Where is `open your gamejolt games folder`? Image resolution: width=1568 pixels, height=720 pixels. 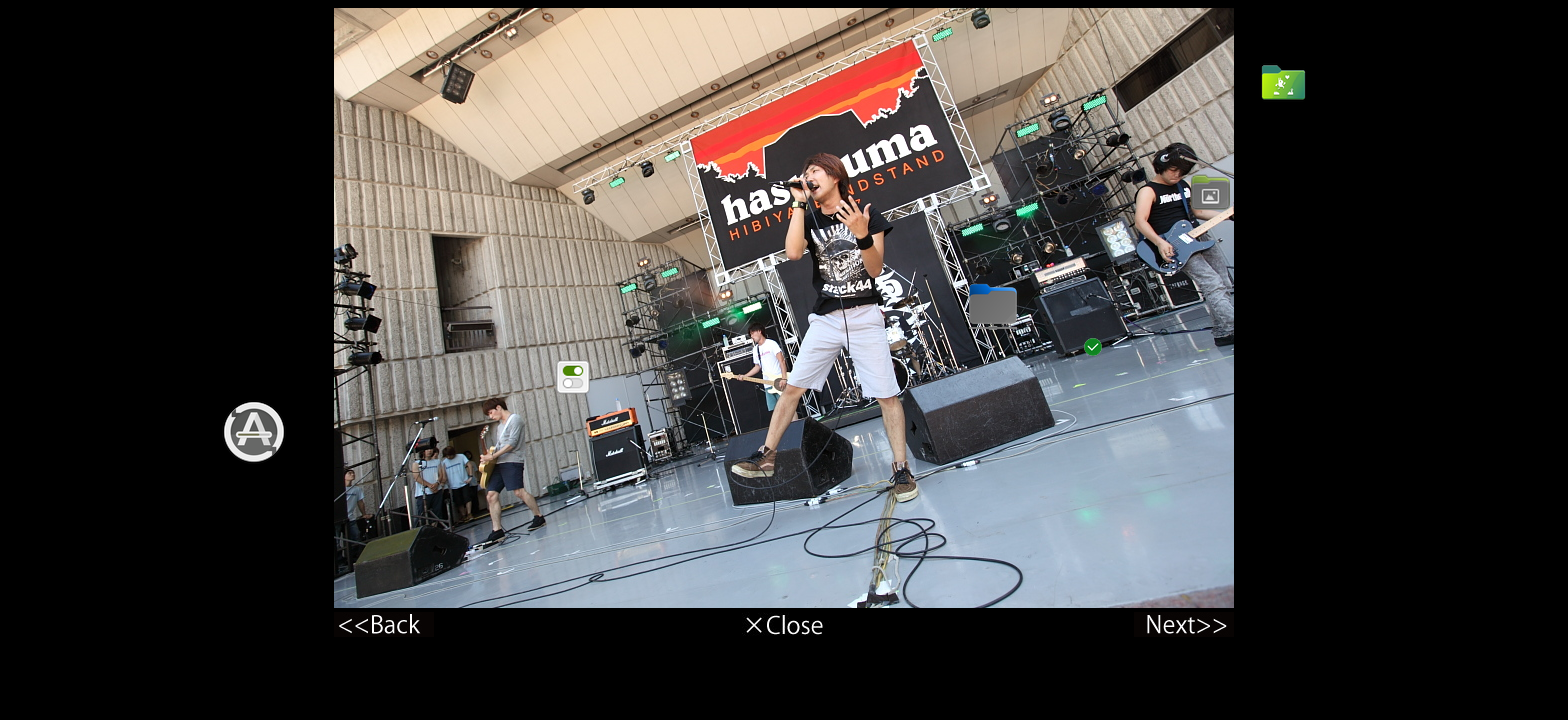
open your gamejolt games folder is located at coordinates (1283, 83).